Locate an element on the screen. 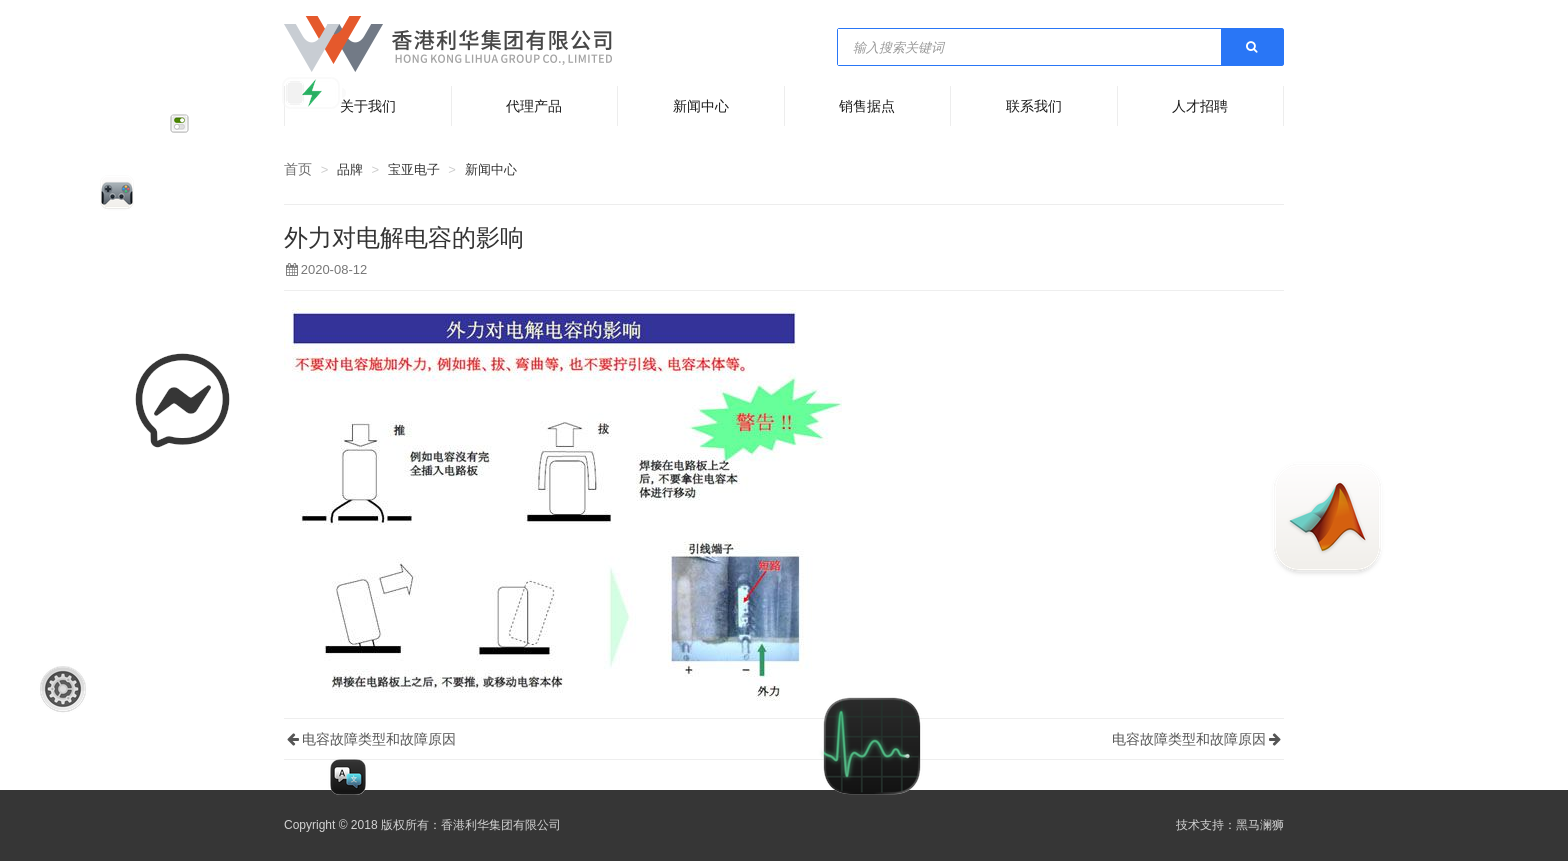  open unity tweak tool settings is located at coordinates (179, 123).